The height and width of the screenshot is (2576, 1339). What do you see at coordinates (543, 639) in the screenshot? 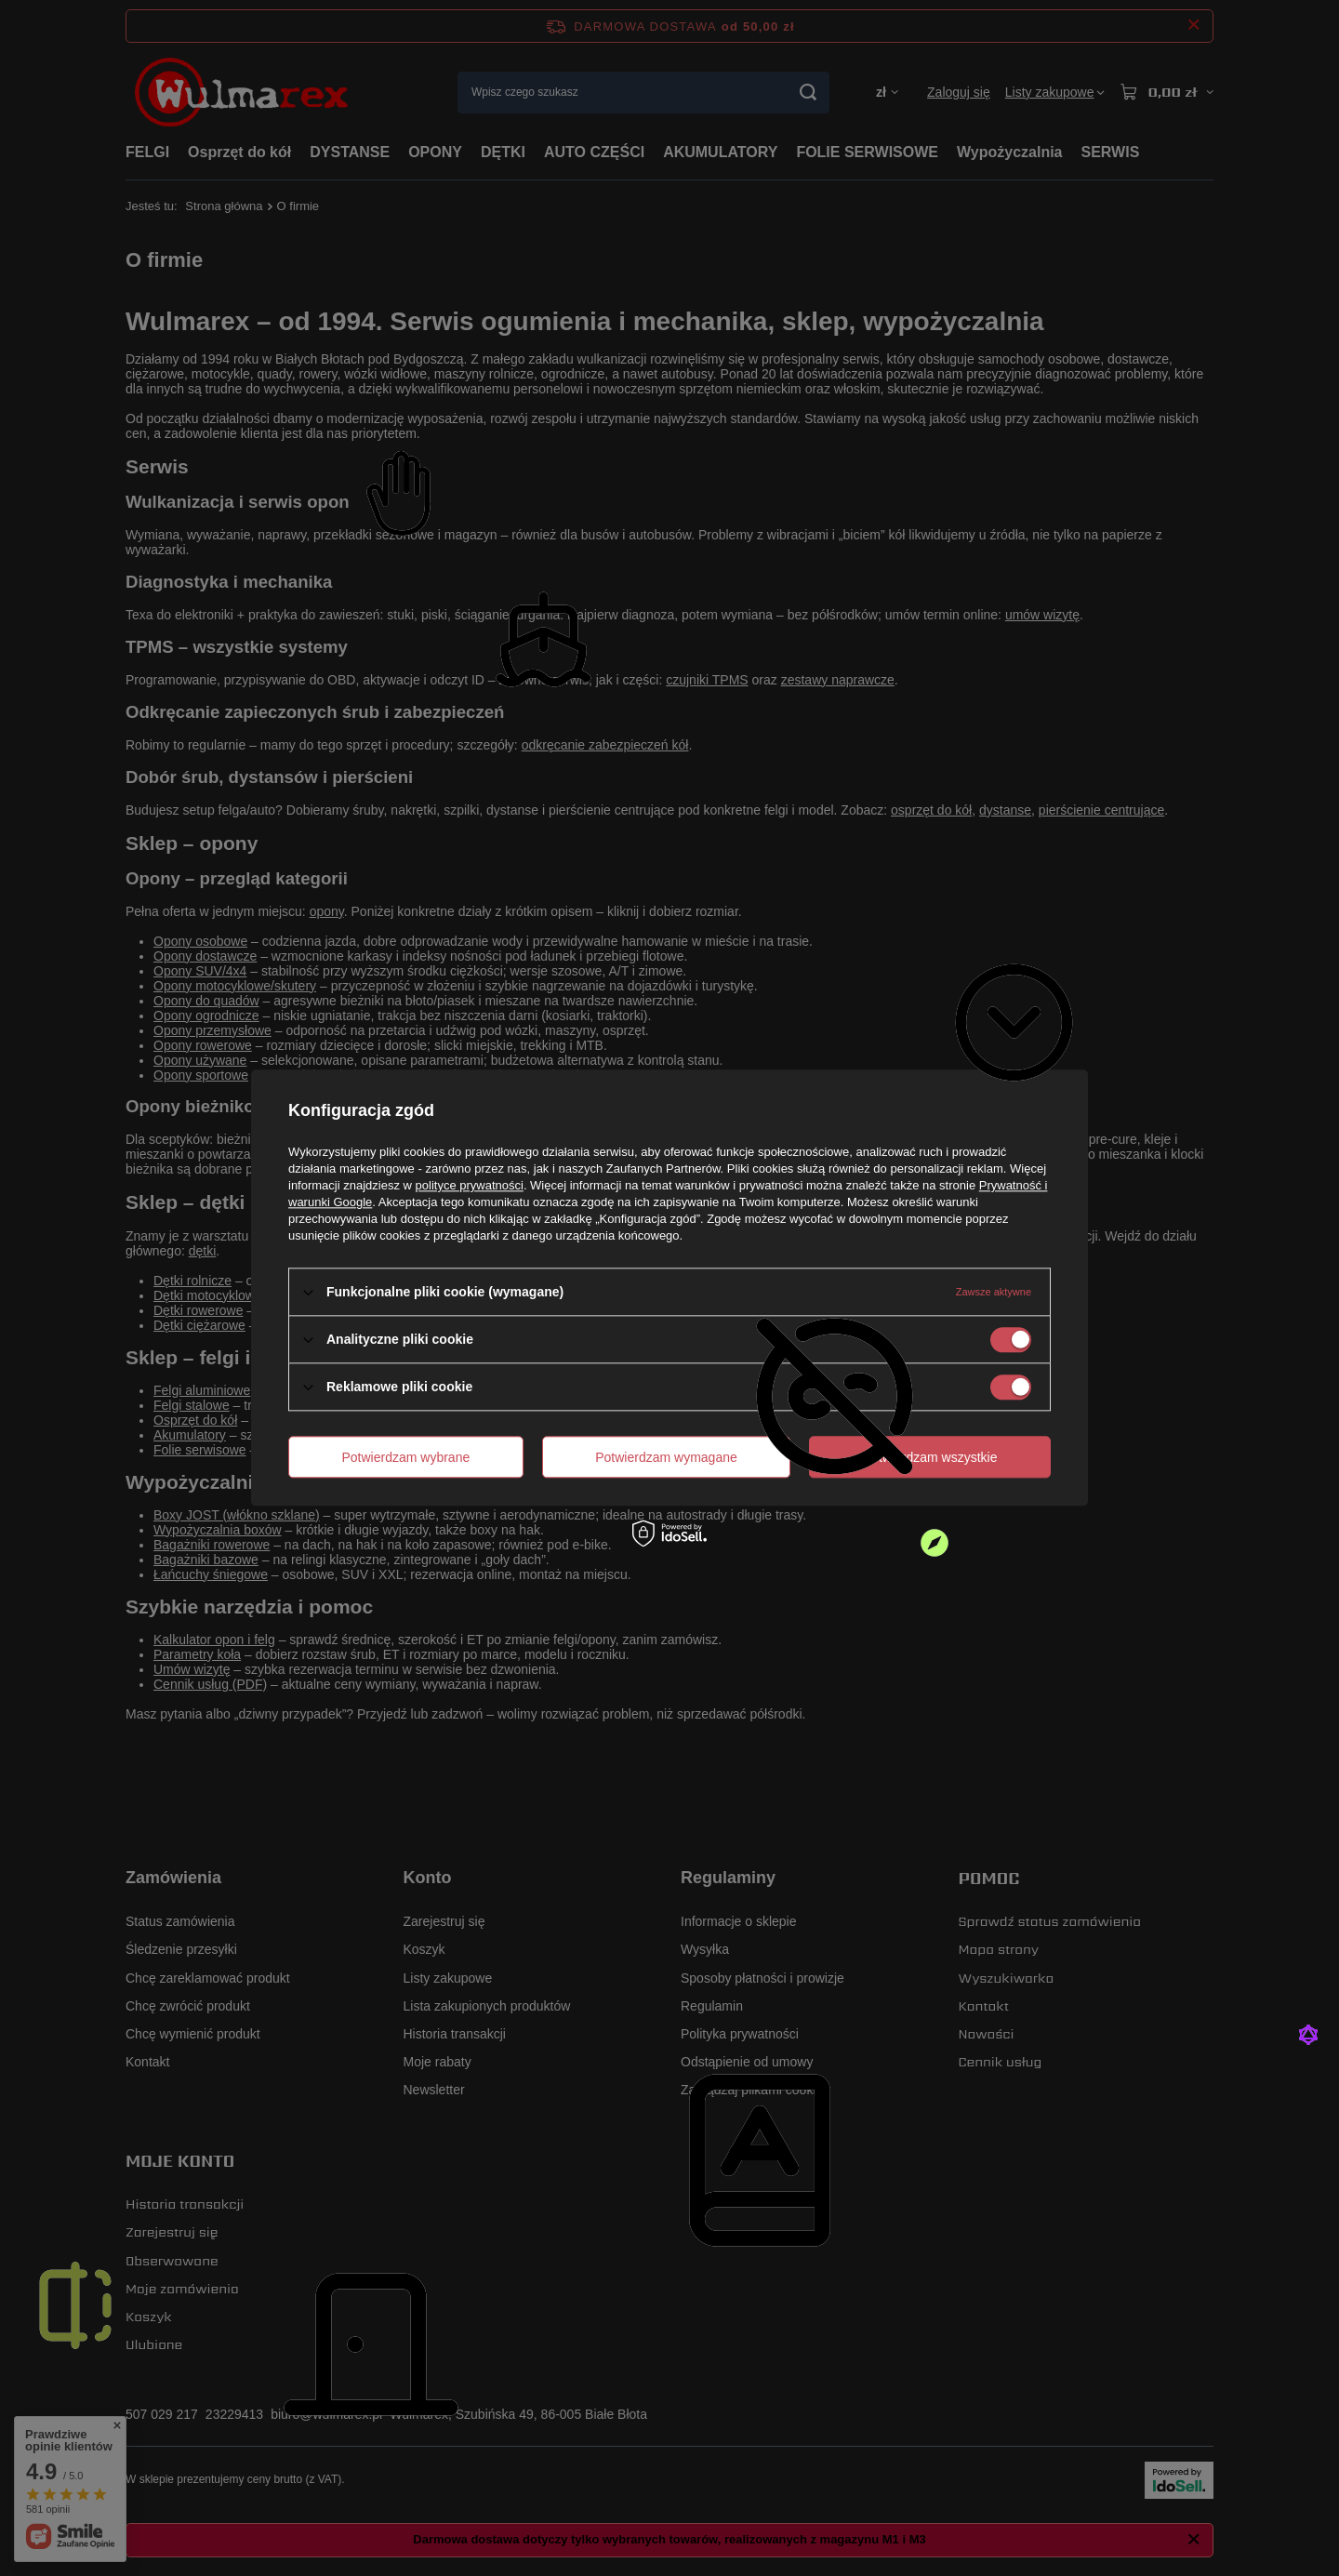
I see `access shipping or delivery options` at bounding box center [543, 639].